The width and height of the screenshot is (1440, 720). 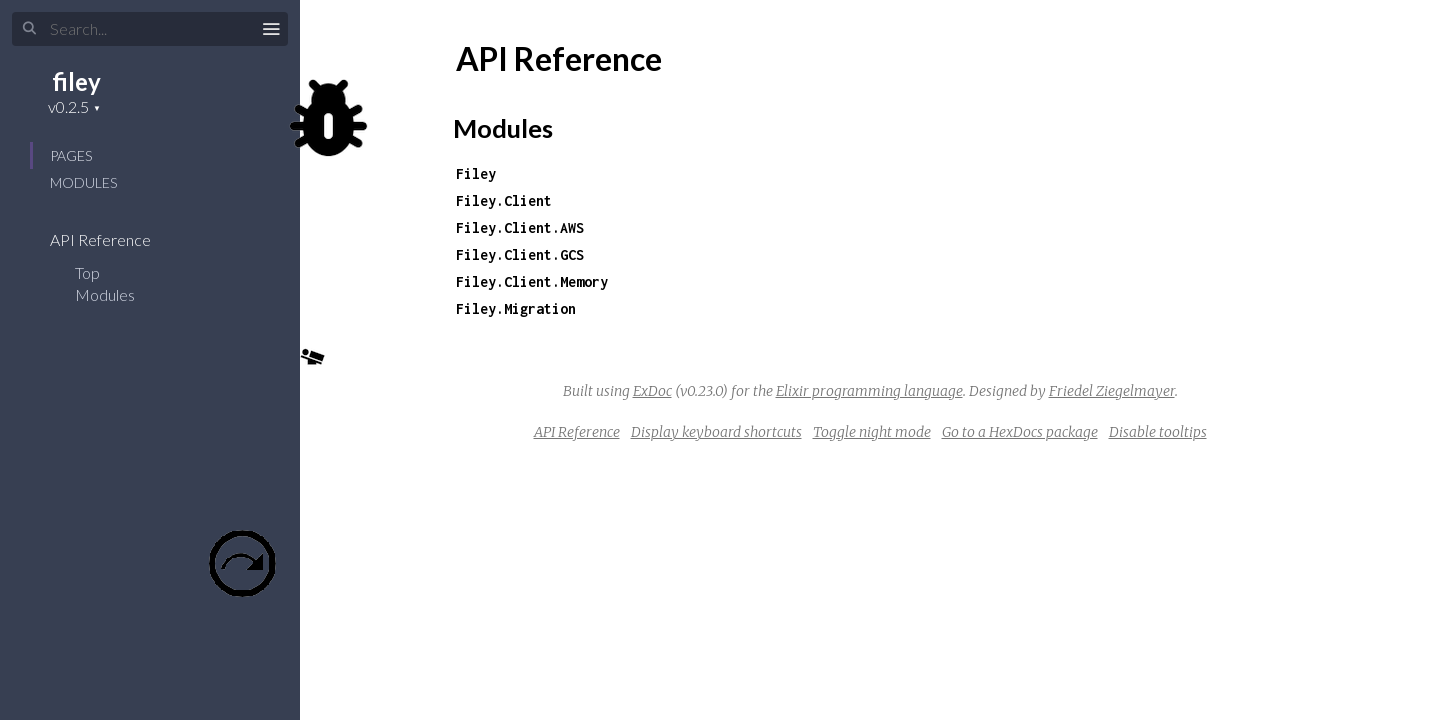 What do you see at coordinates (312, 357) in the screenshot?
I see `indicates lie-flat seat availability on flight` at bounding box center [312, 357].